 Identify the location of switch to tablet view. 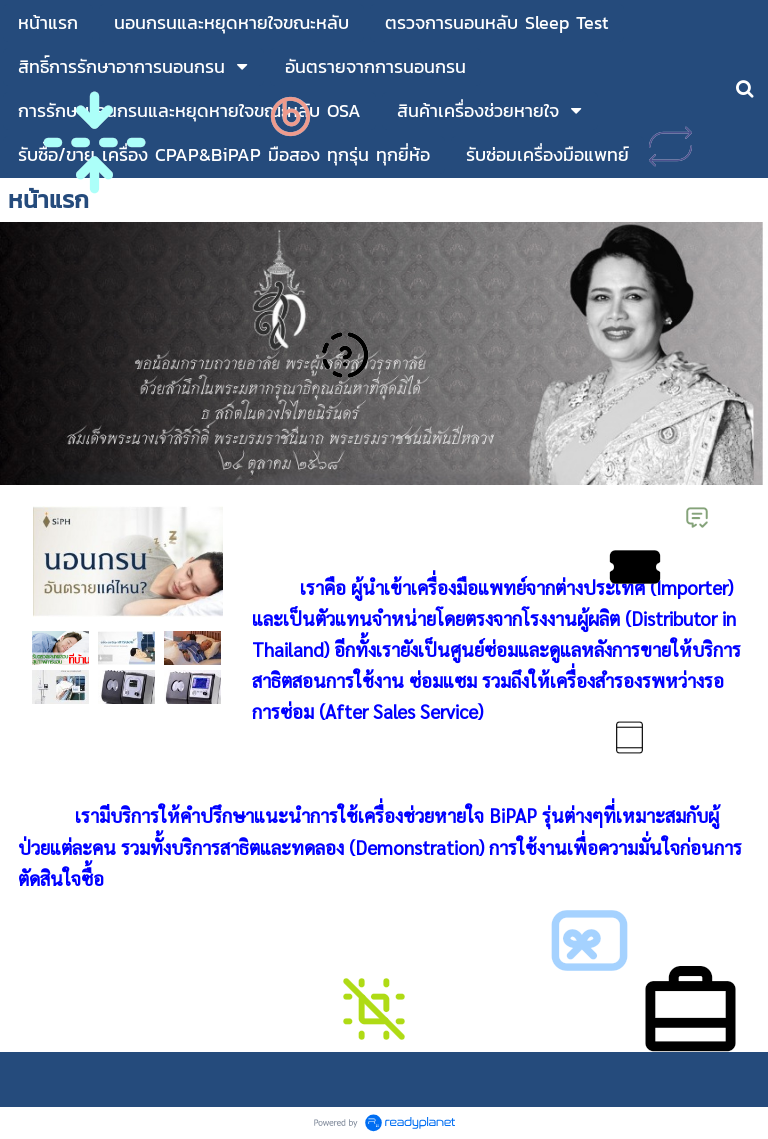
(629, 737).